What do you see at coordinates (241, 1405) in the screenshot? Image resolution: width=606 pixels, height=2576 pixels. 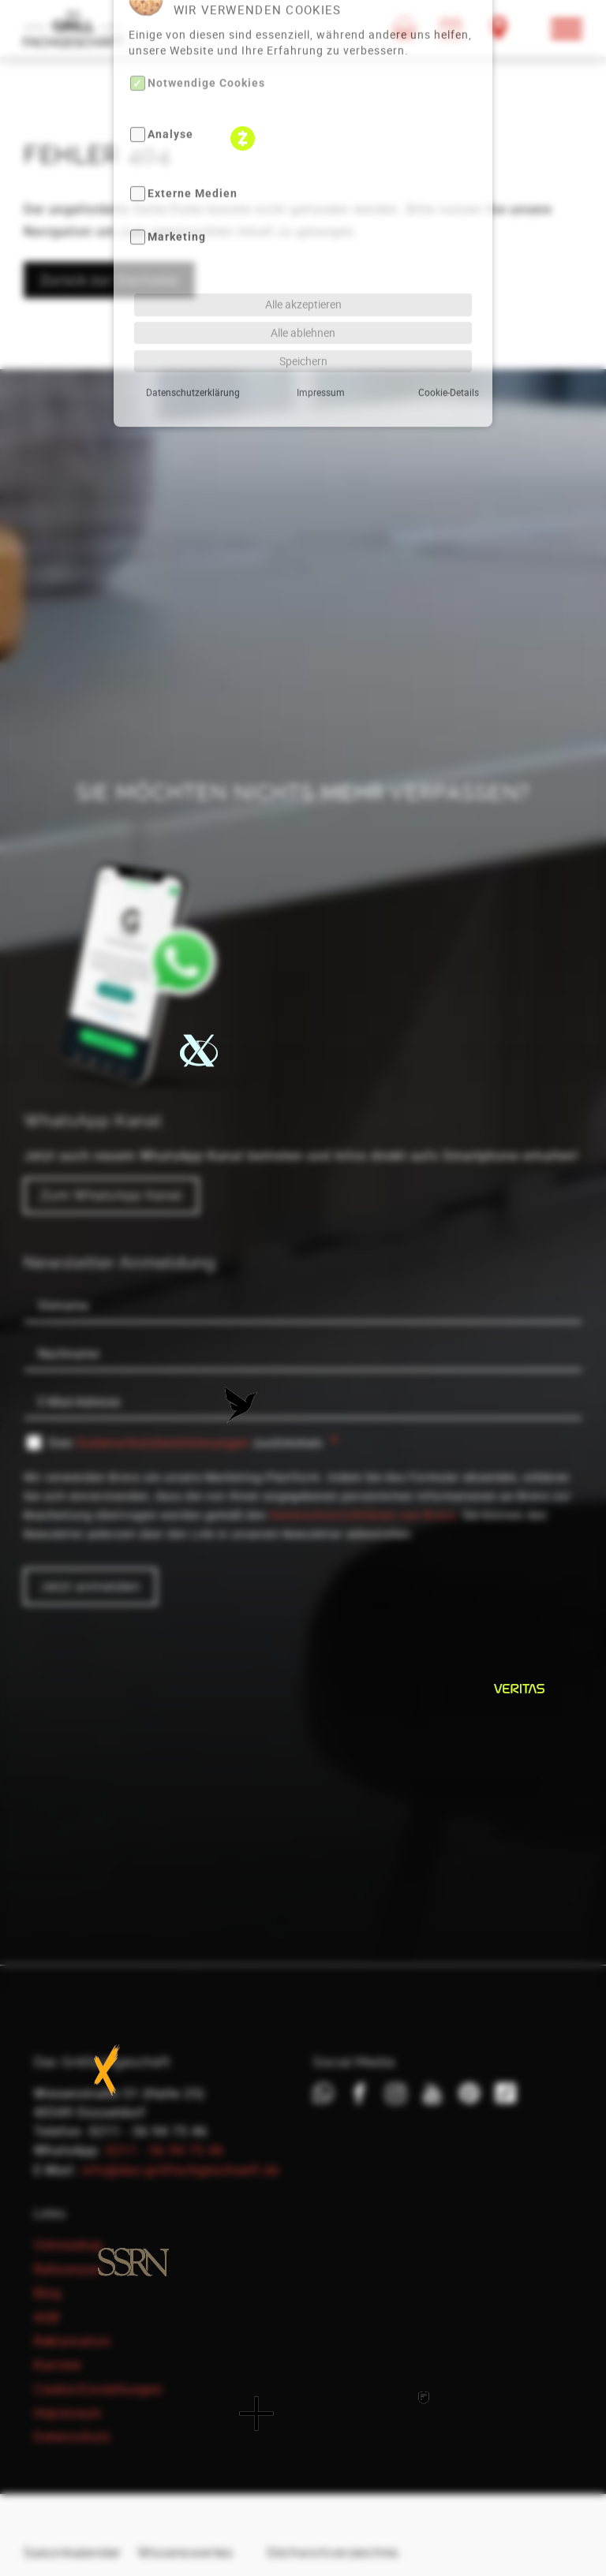 I see `fauna database service logo` at bounding box center [241, 1405].